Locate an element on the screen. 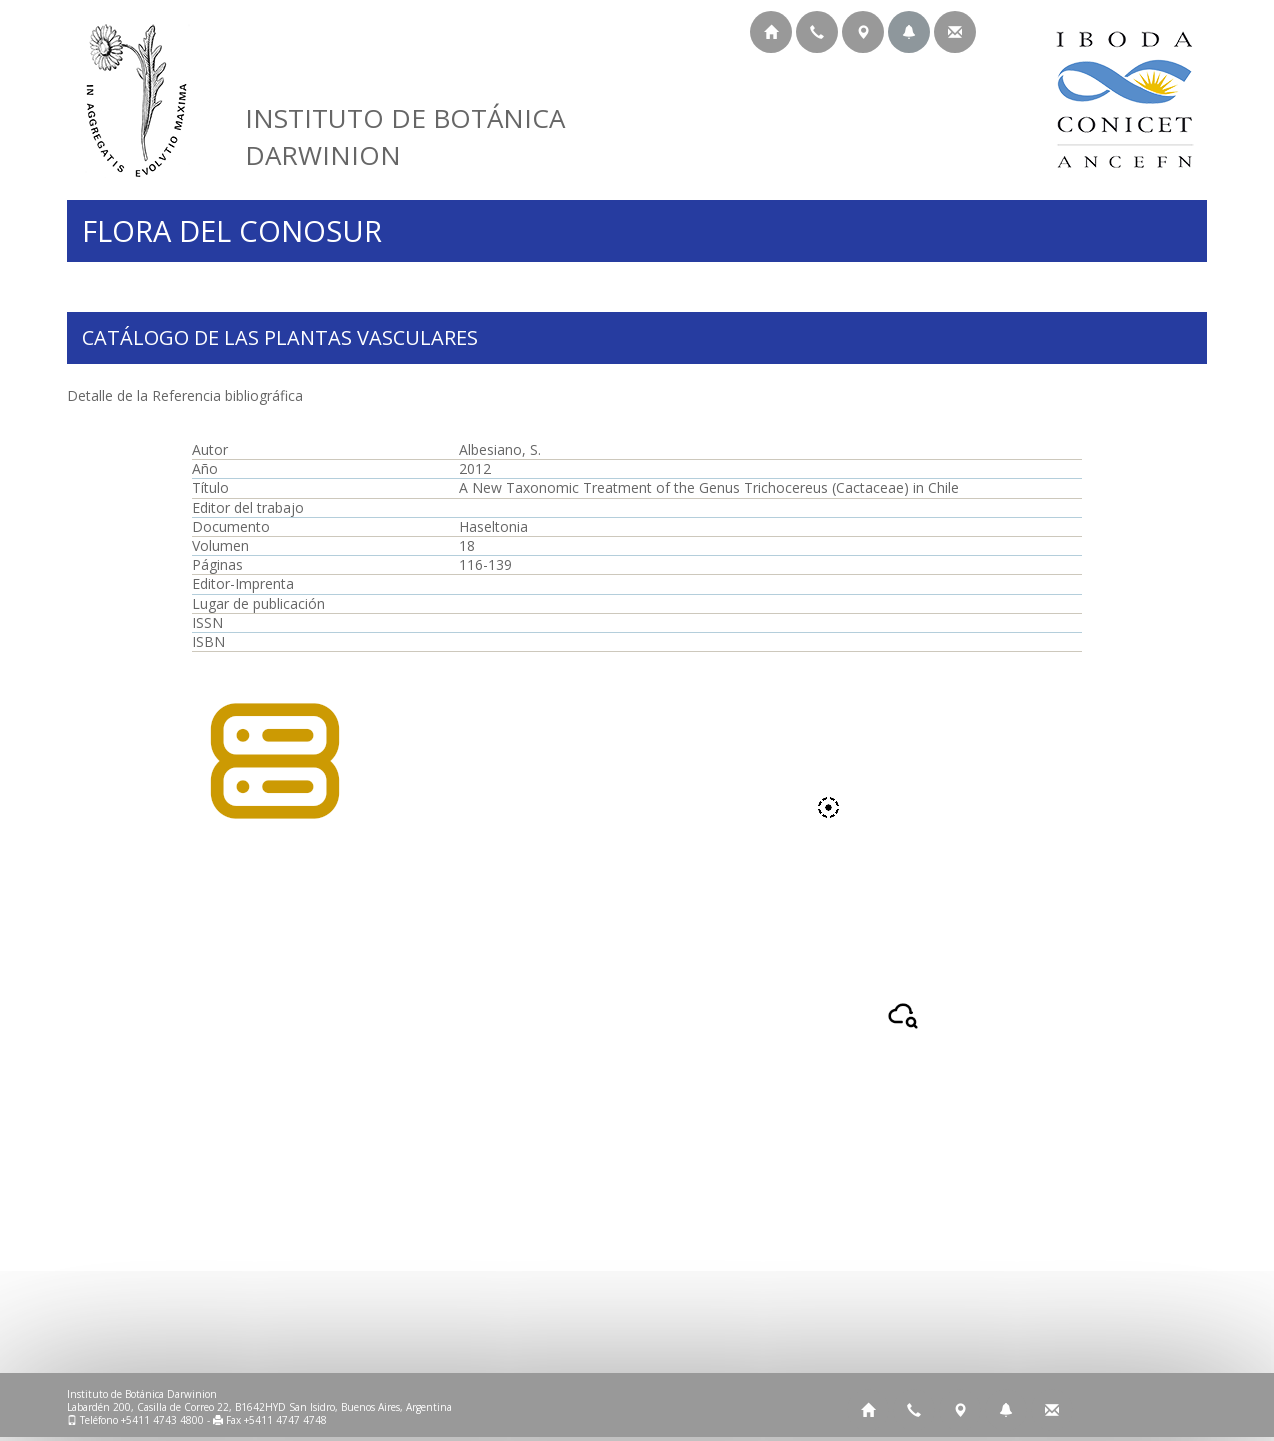 This screenshot has width=1274, height=1441. search files in cloud storage is located at coordinates (903, 1014).